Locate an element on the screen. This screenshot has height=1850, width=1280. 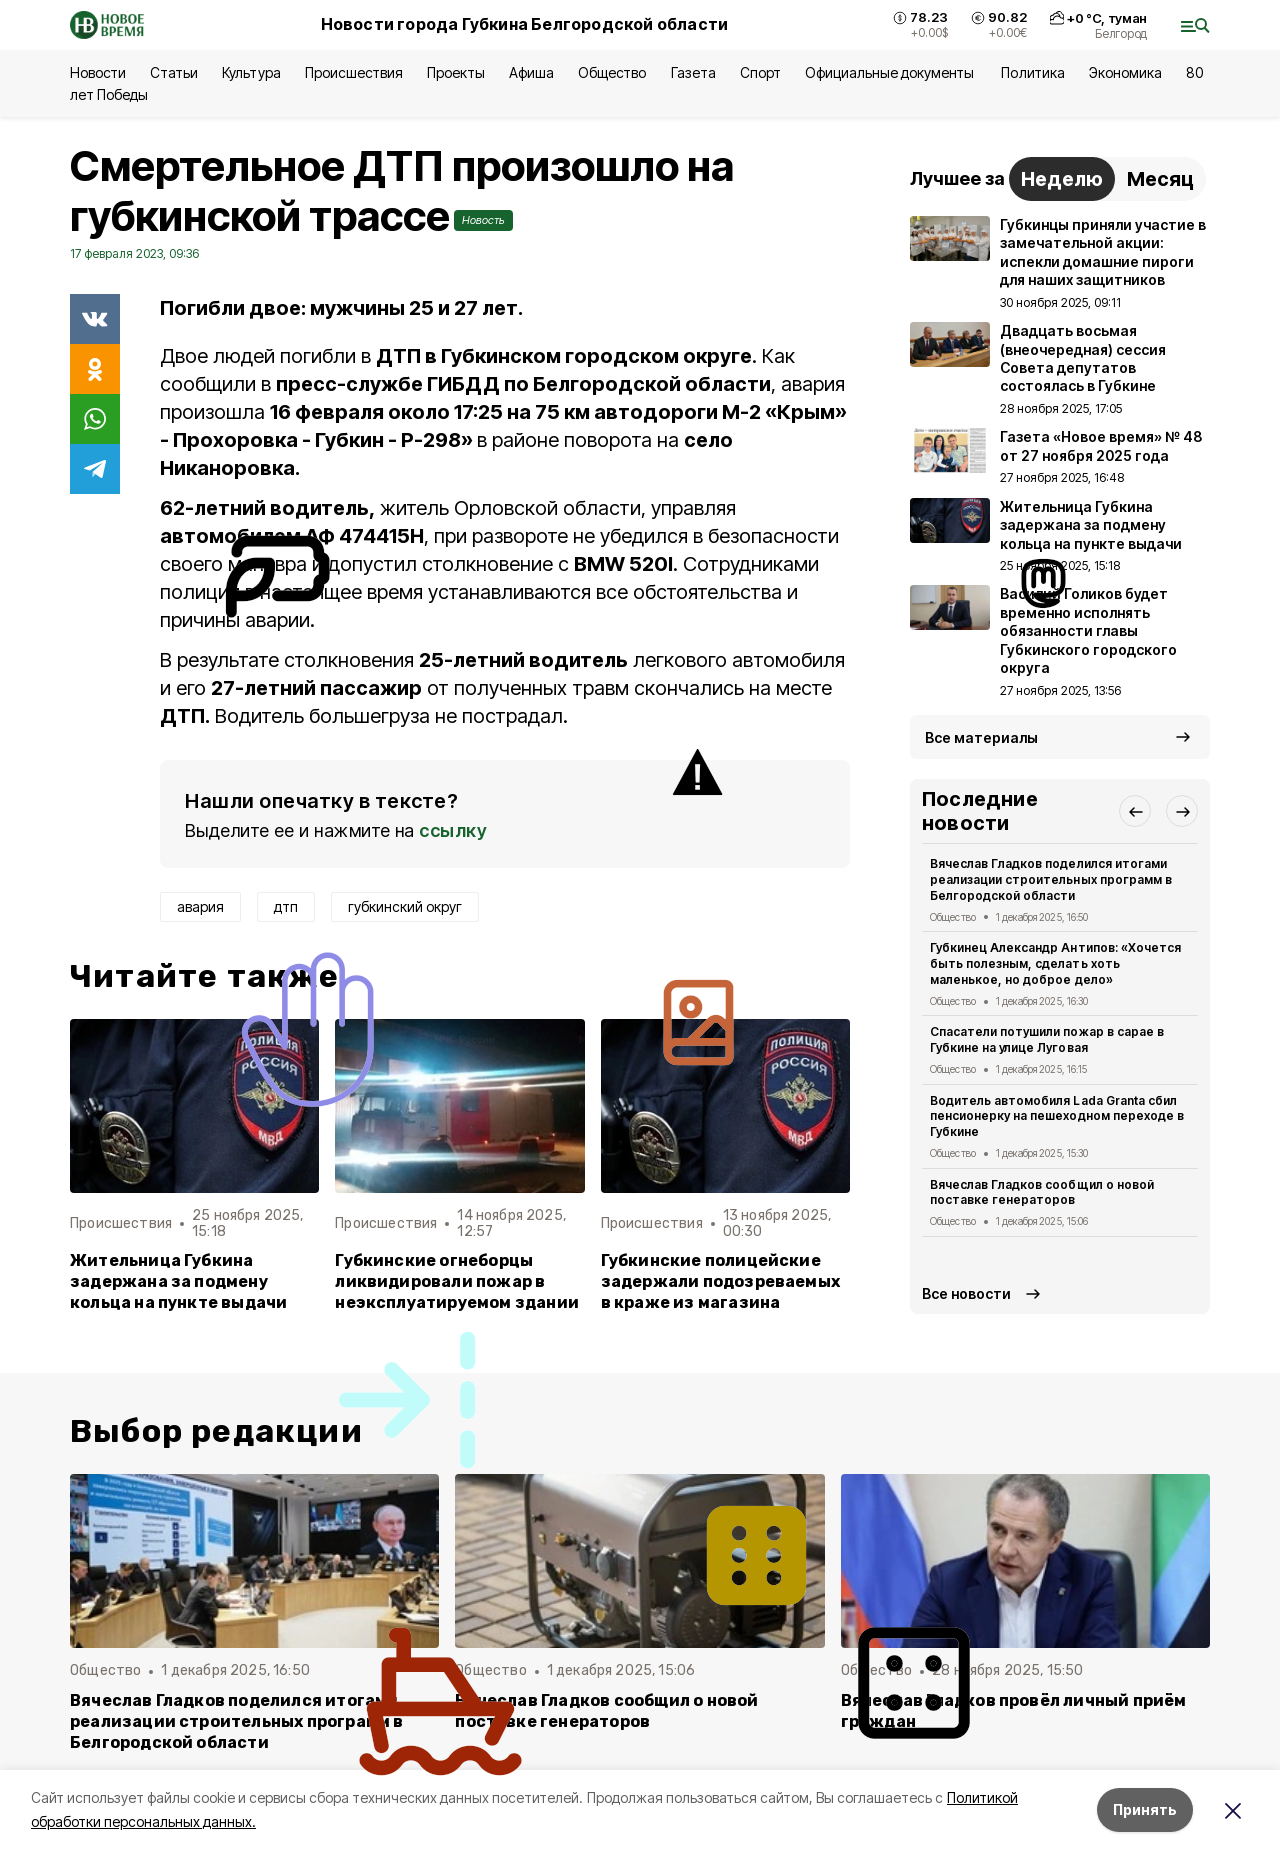
open Mastodon app is located at coordinates (1043, 583).